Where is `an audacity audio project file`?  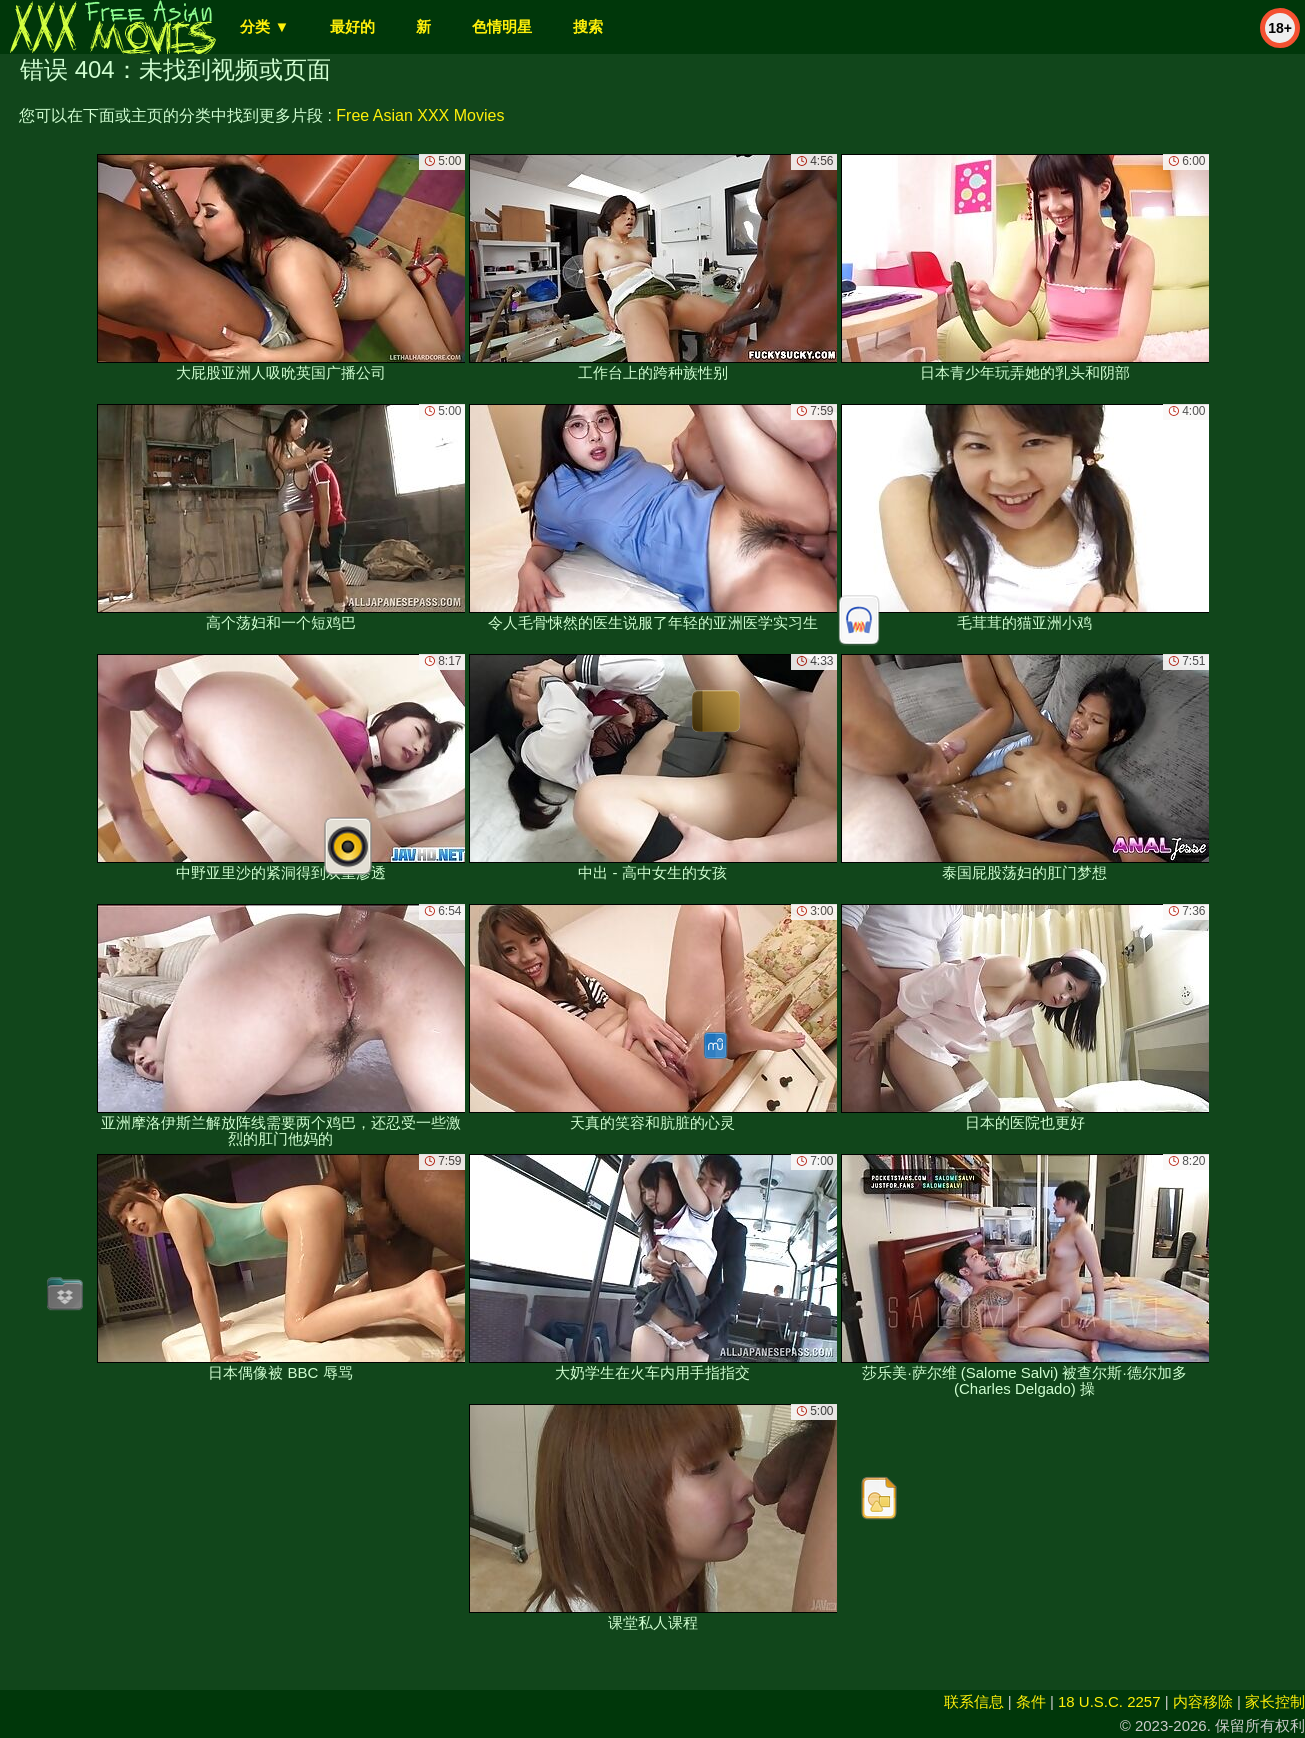 an audacity audio project file is located at coordinates (859, 620).